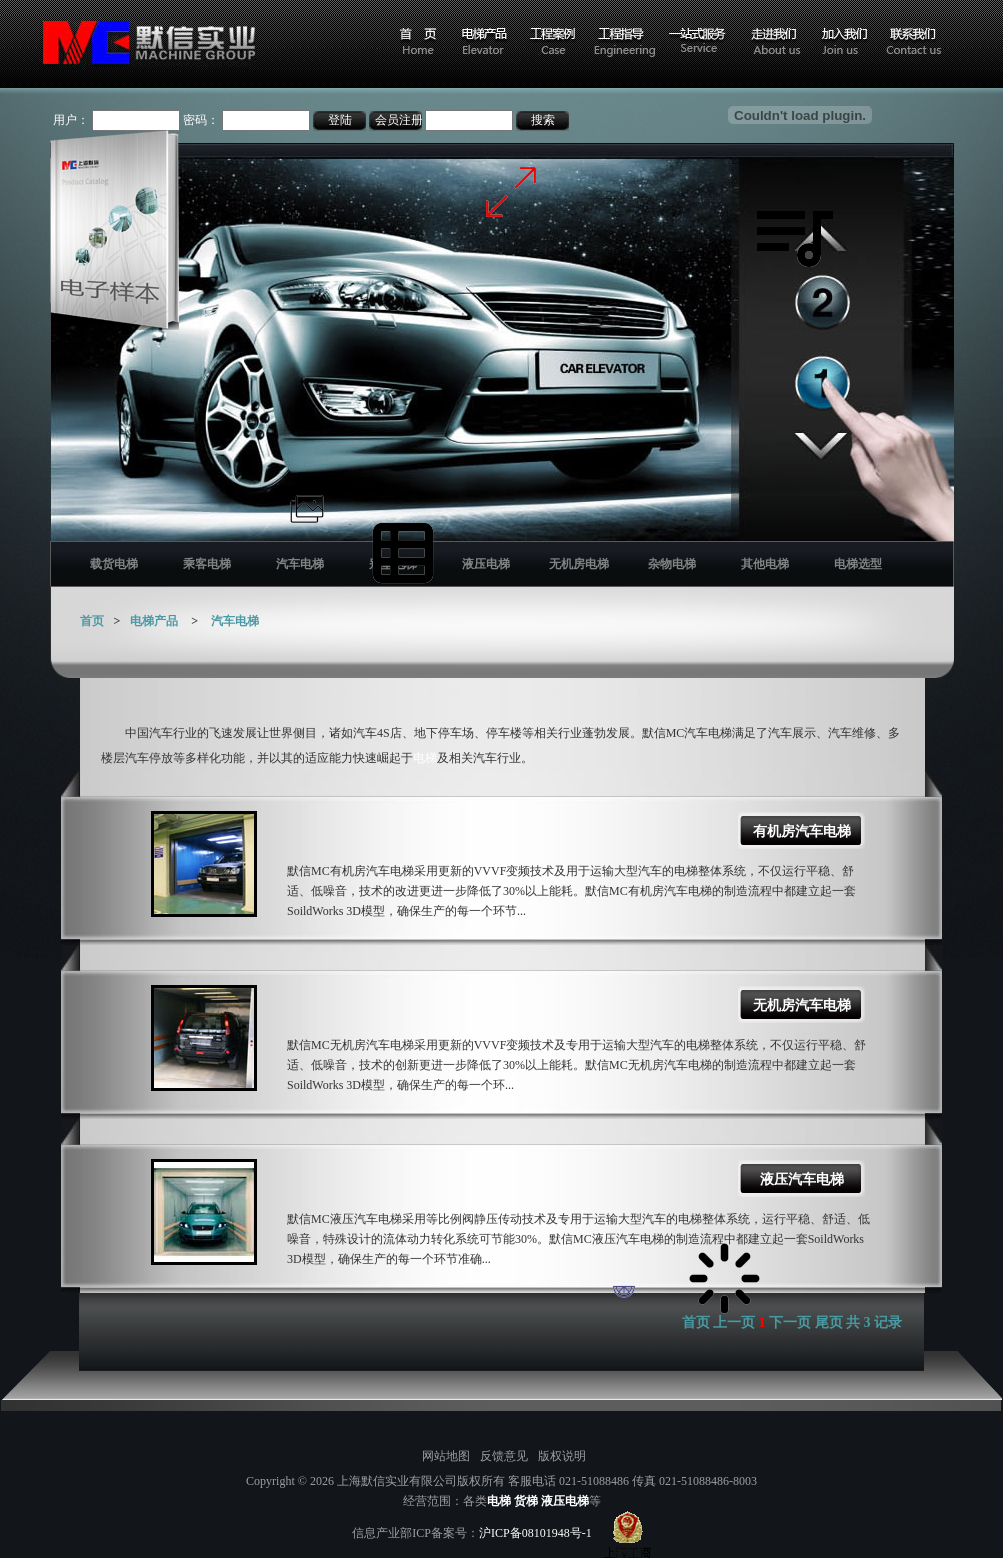  I want to click on view music queue or playlist, so click(793, 235).